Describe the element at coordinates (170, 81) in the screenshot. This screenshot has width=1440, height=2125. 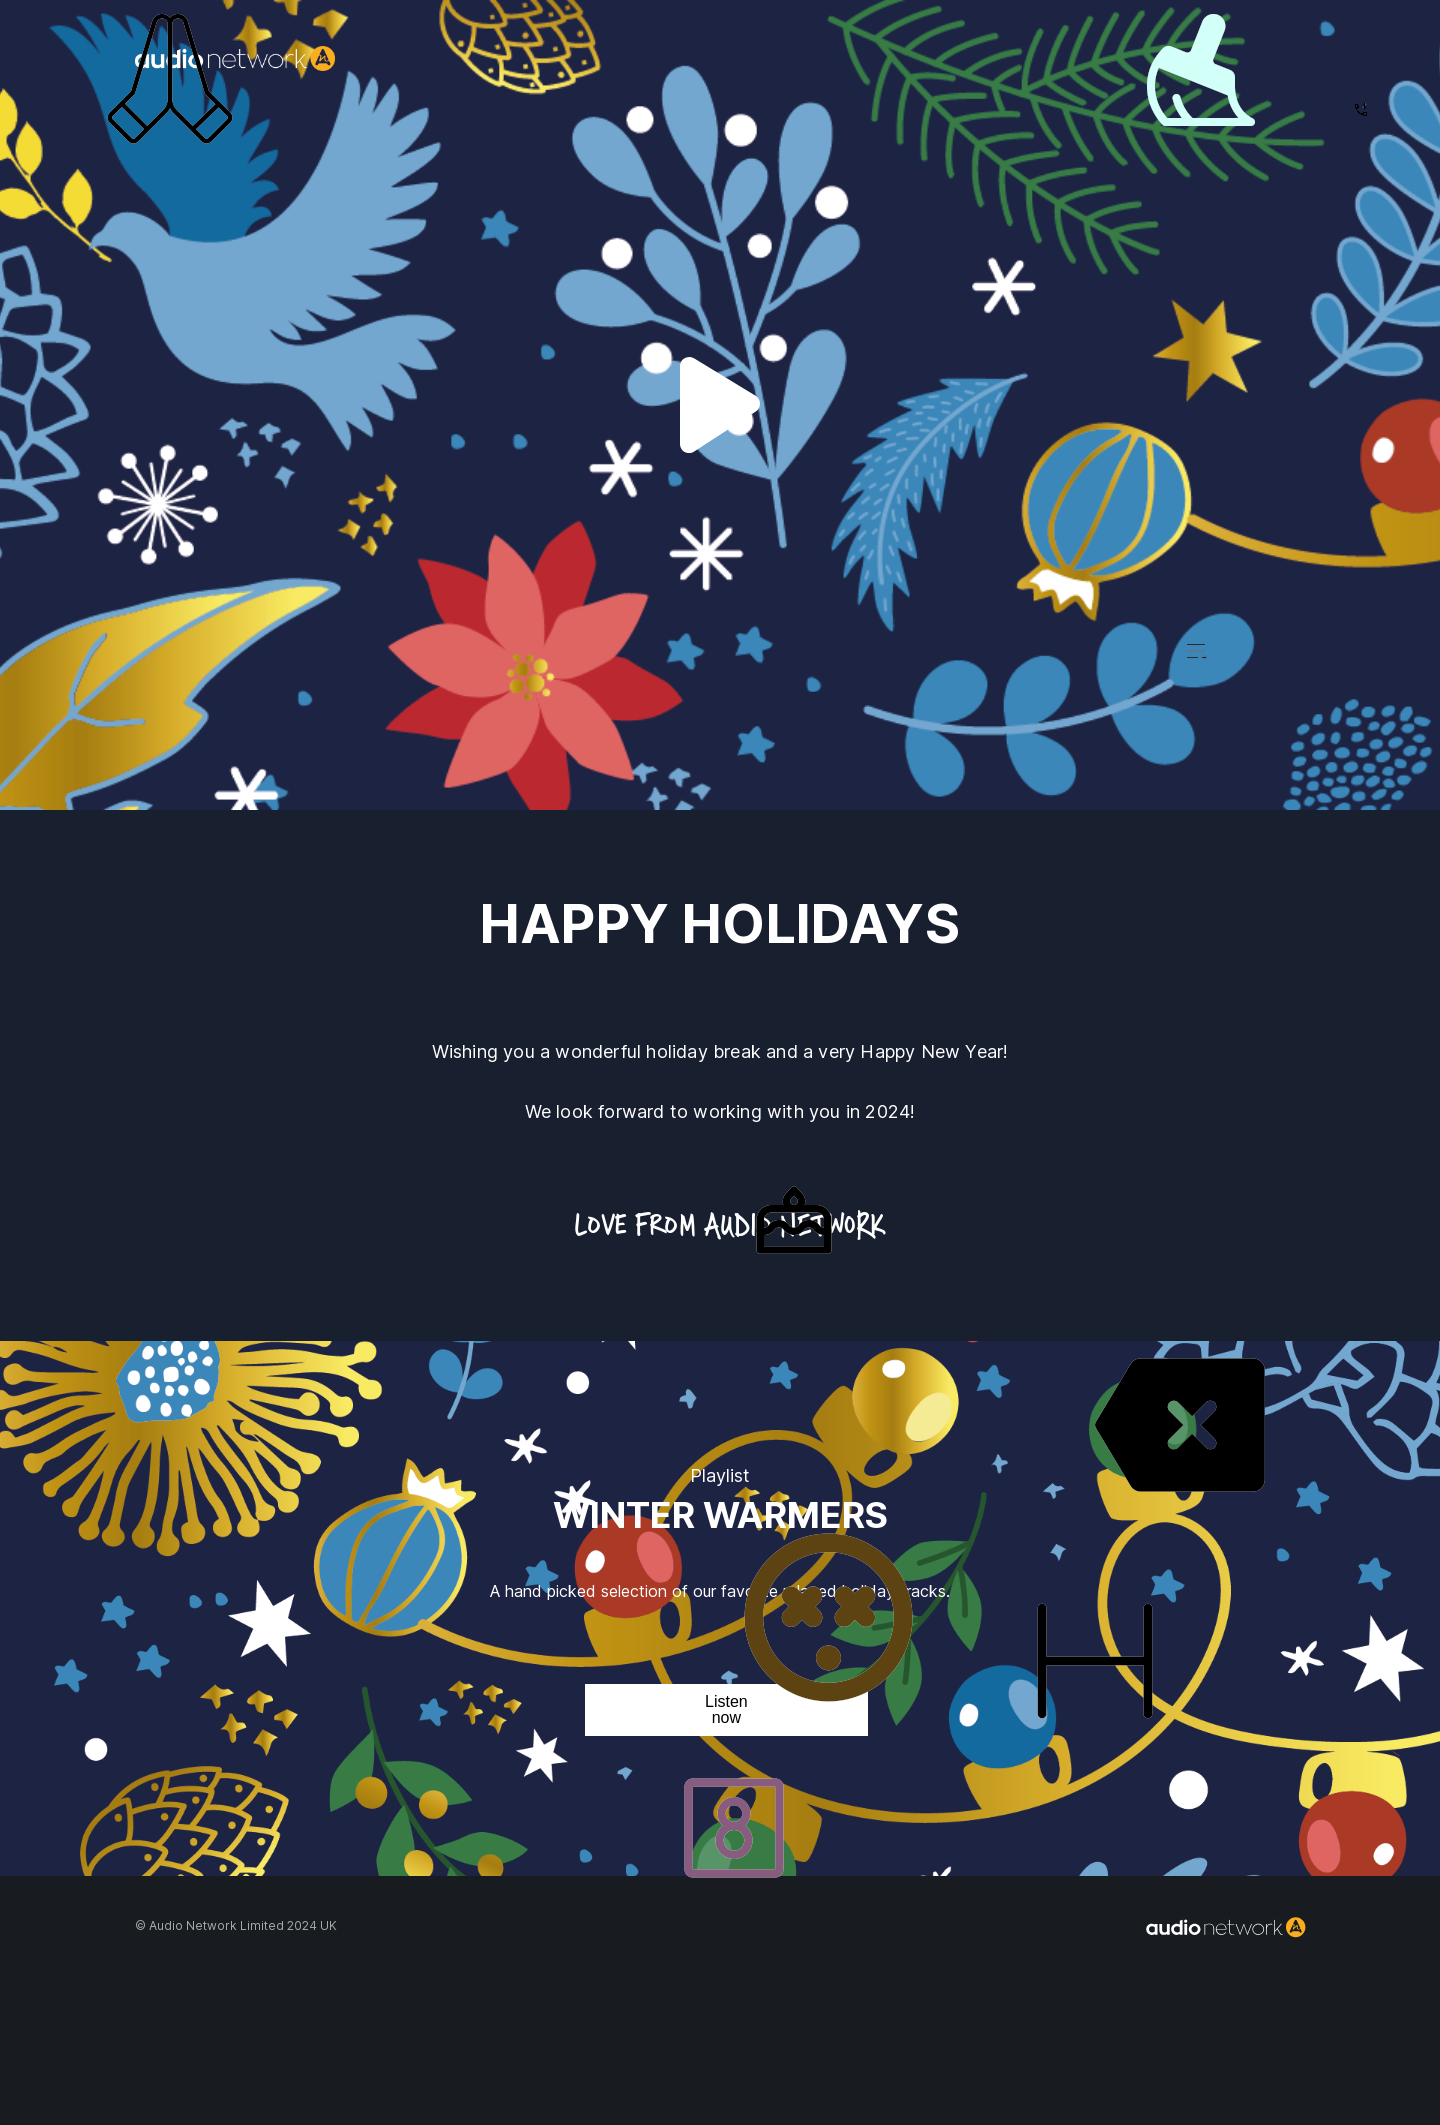
I see `express gratitude or thanks` at that location.